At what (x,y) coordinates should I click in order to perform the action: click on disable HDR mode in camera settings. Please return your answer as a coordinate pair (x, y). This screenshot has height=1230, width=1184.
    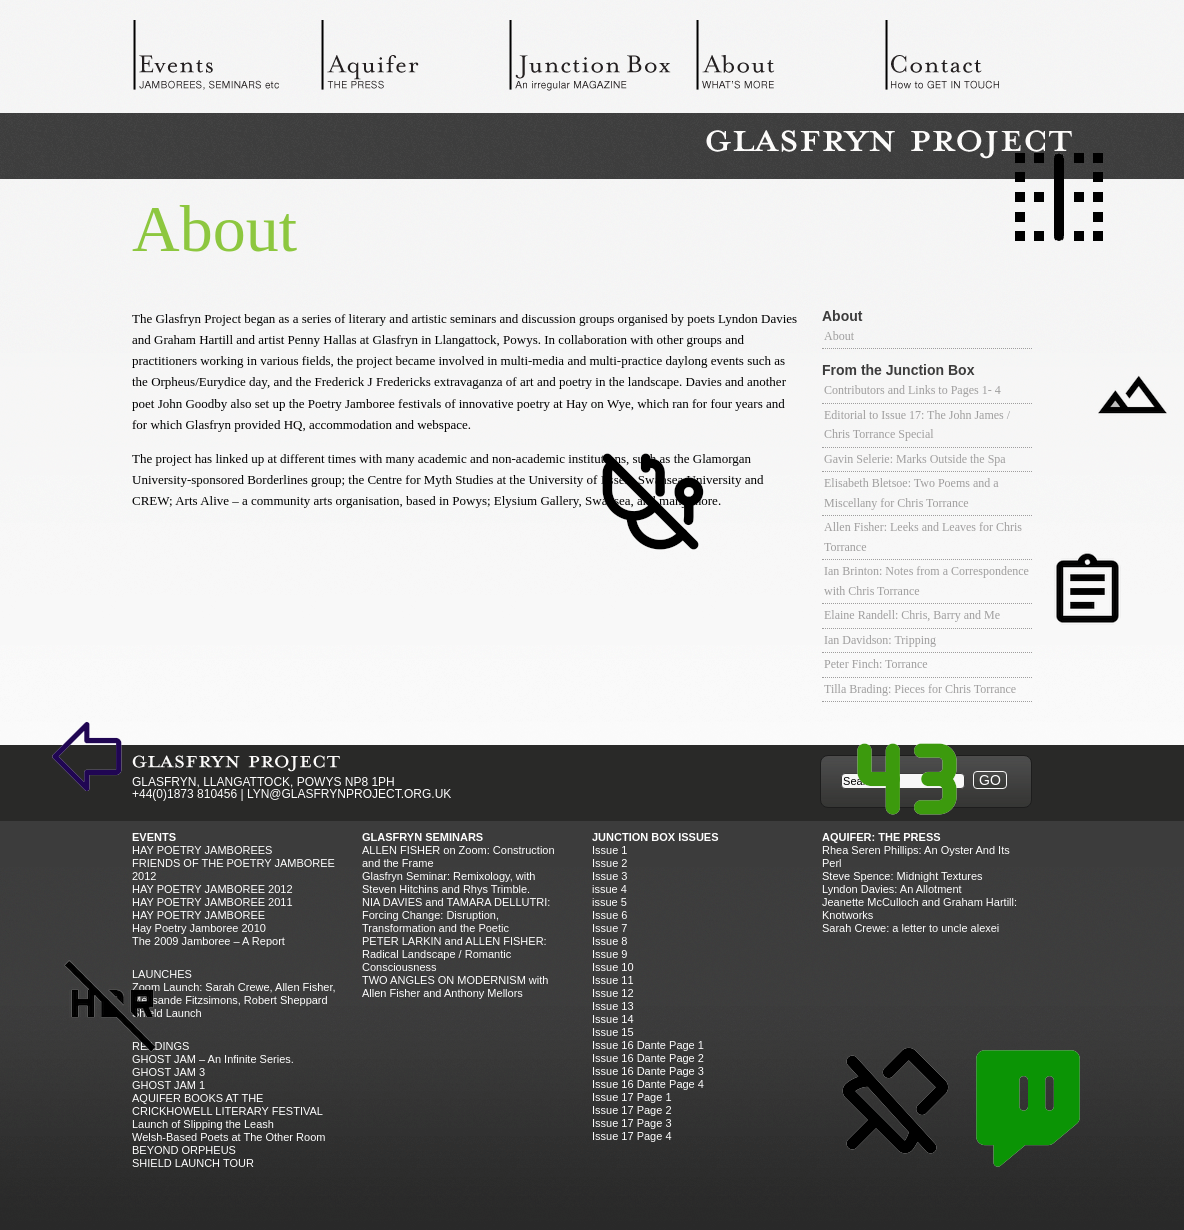
    Looking at the image, I should click on (112, 1003).